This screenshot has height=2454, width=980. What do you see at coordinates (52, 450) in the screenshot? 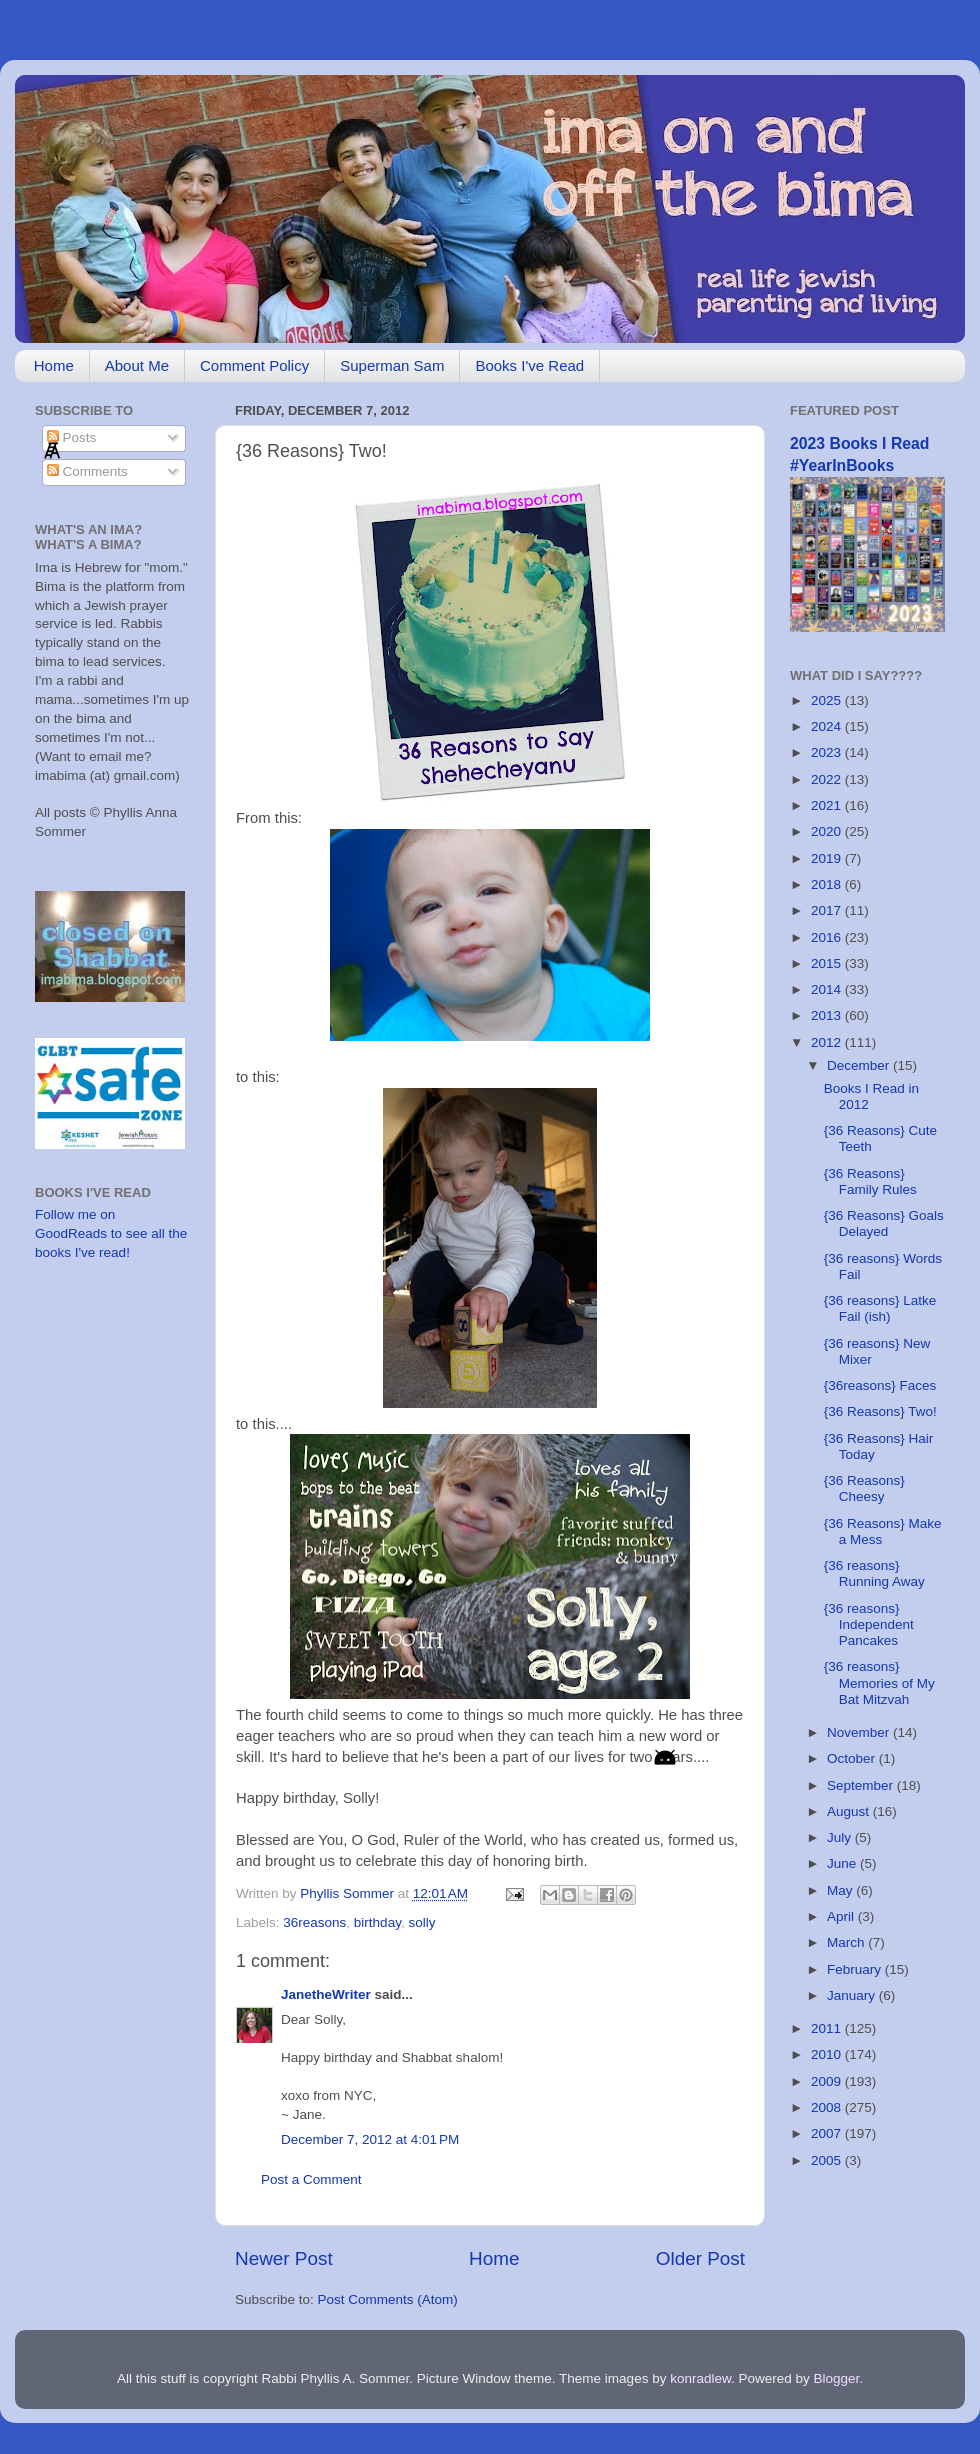
I see `access tools or equipment section` at bounding box center [52, 450].